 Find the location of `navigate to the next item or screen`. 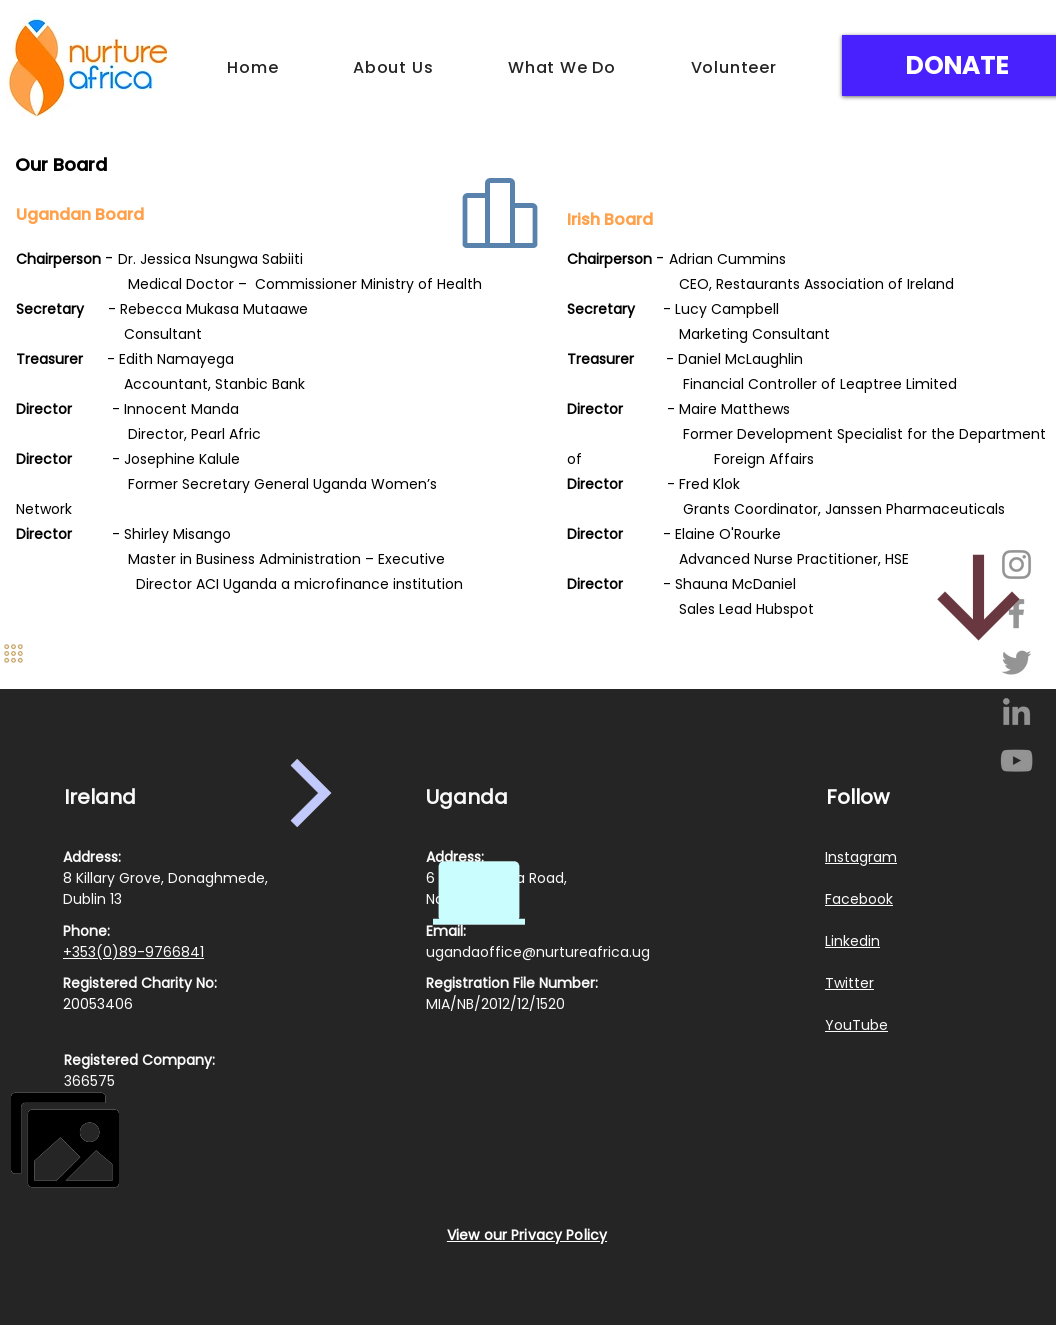

navigate to the next item or screen is located at coordinates (311, 793).